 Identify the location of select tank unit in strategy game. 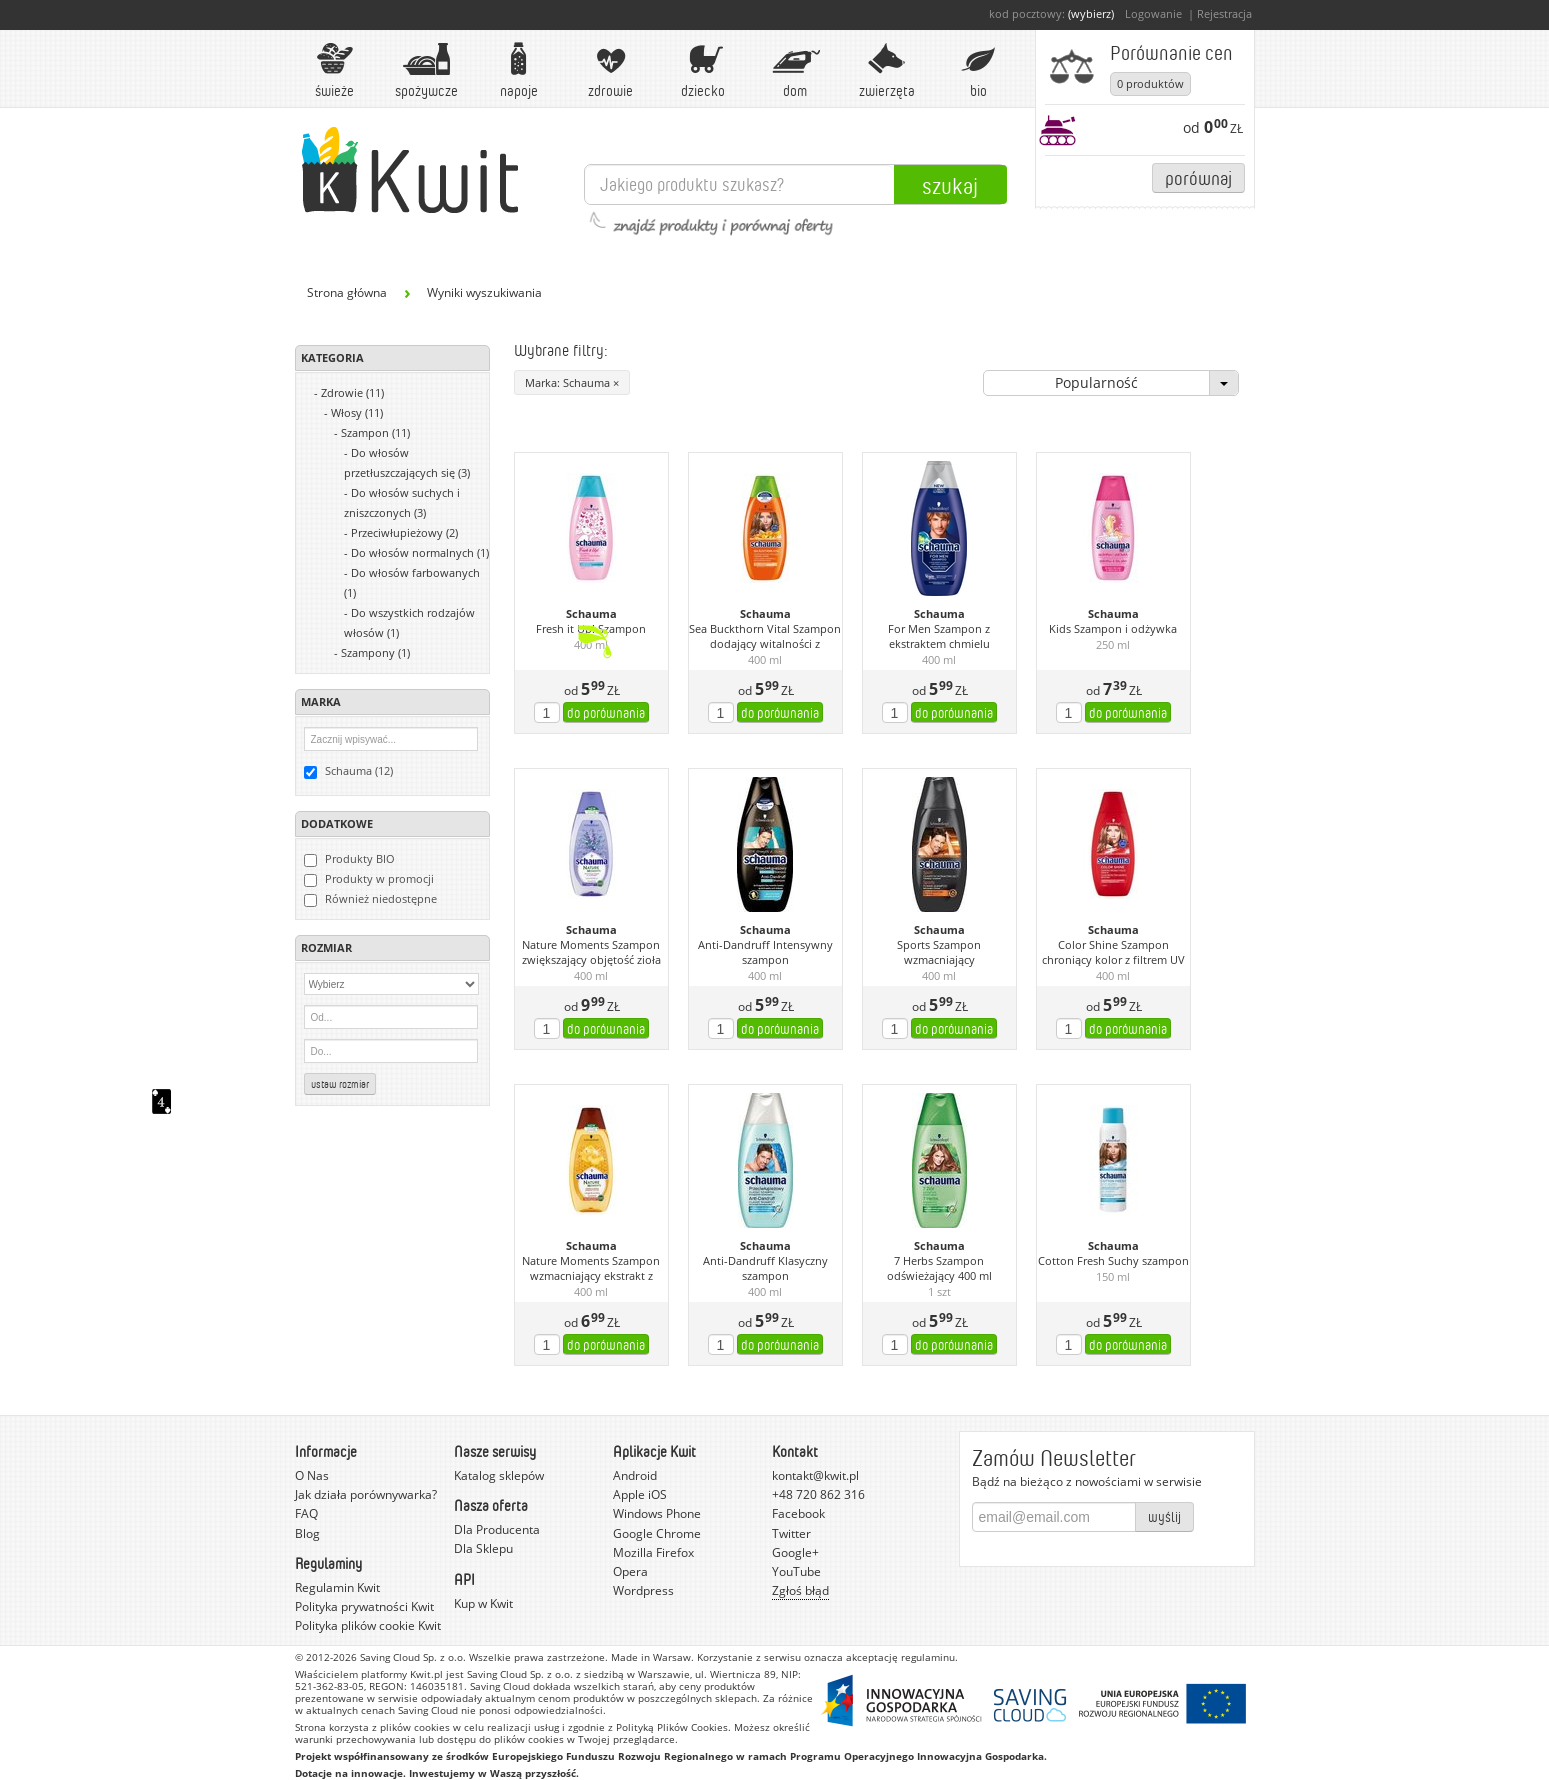
(1057, 131).